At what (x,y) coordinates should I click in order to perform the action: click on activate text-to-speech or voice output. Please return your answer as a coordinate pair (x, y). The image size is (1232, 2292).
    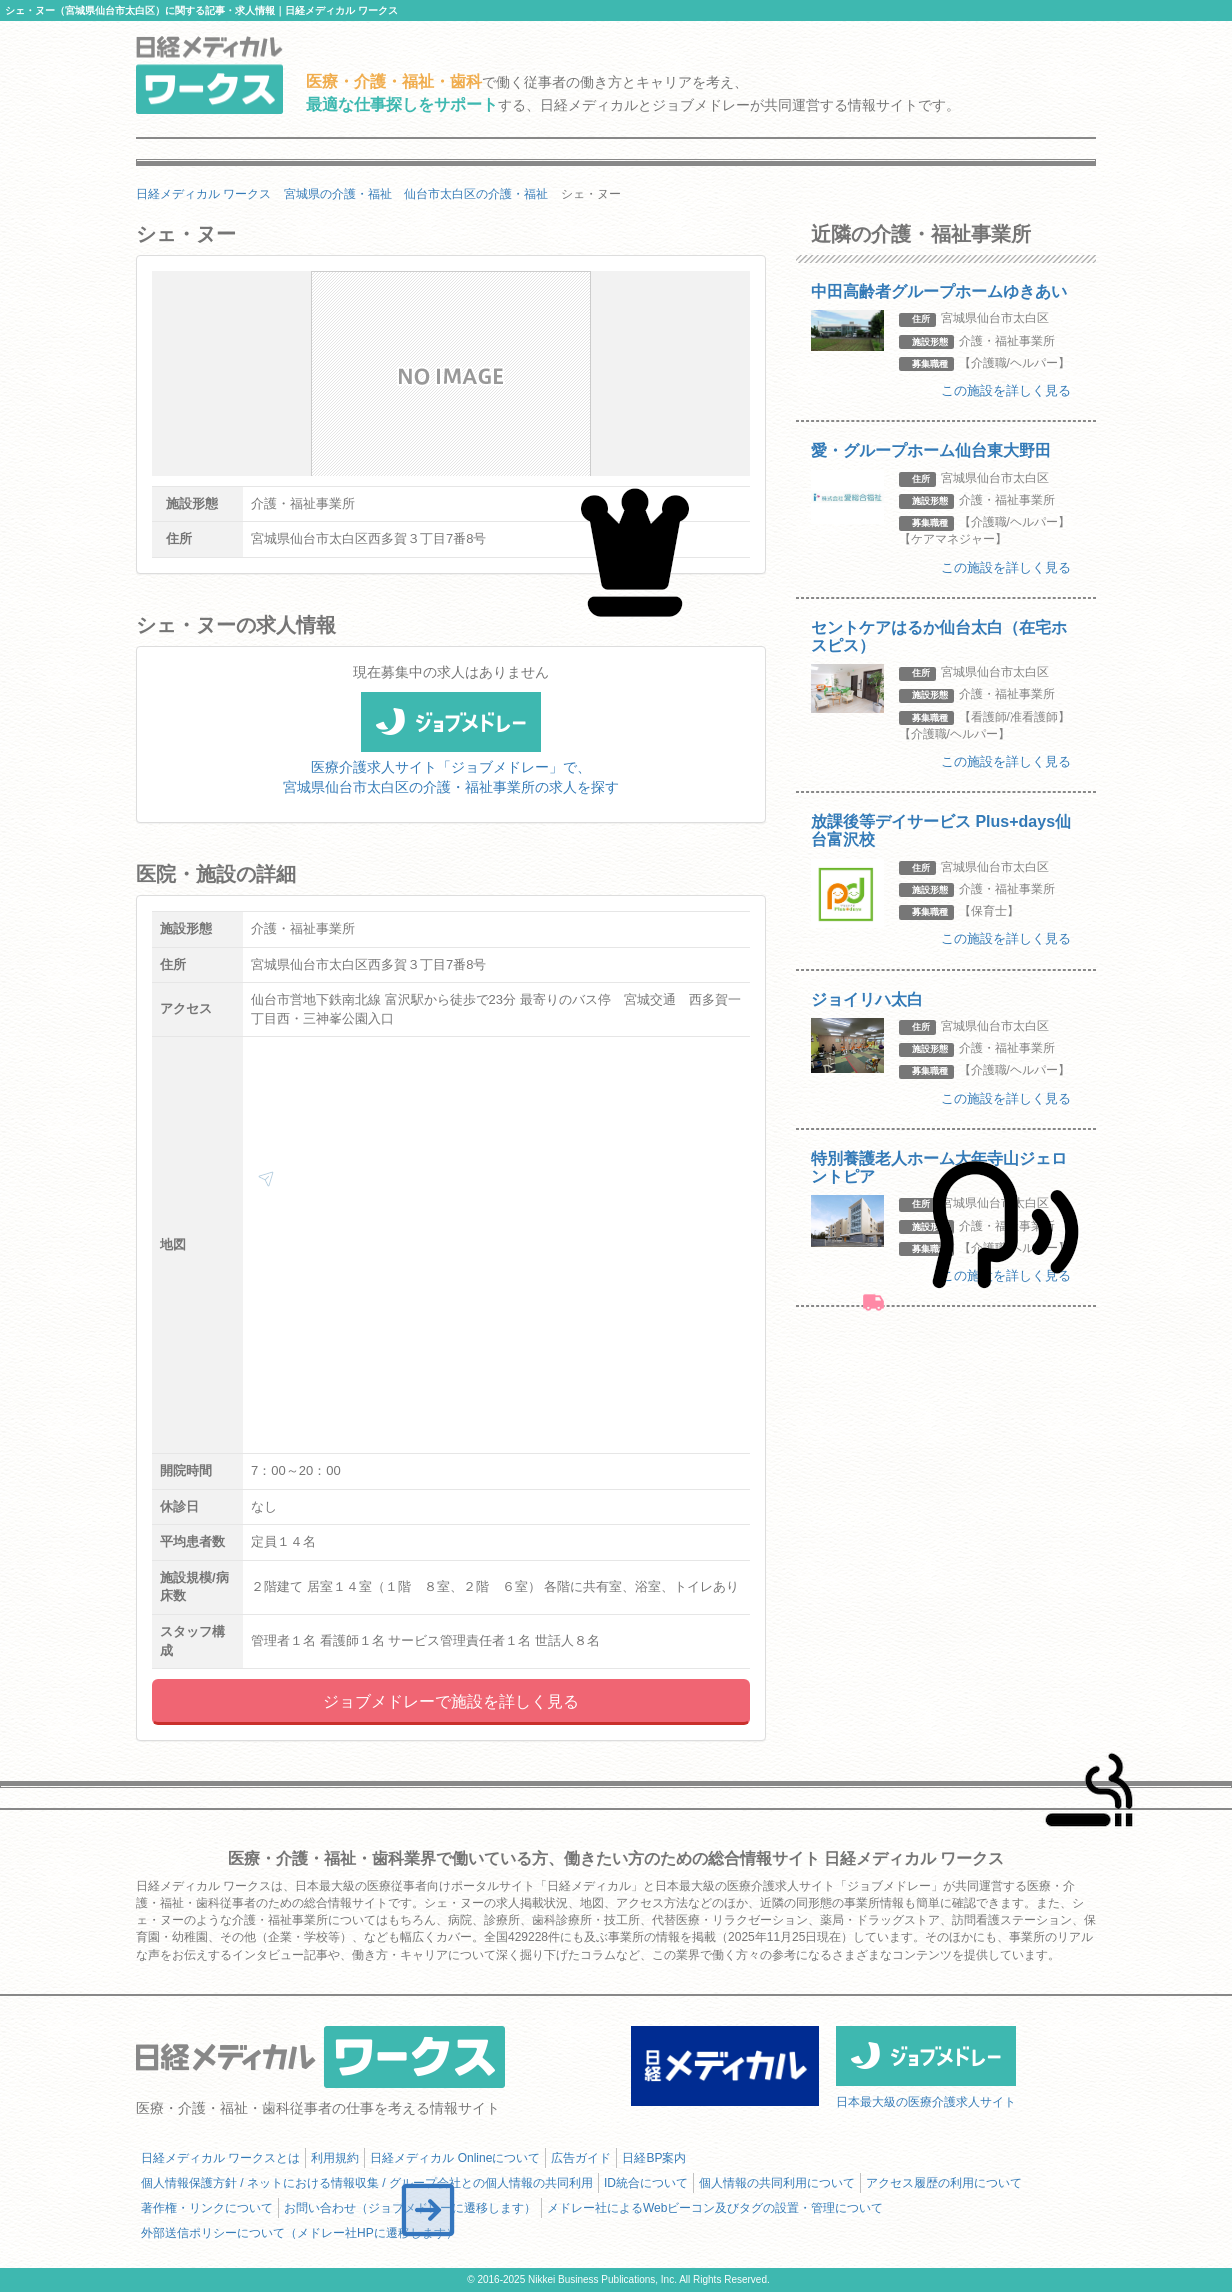
    Looking at the image, I should click on (1005, 1228).